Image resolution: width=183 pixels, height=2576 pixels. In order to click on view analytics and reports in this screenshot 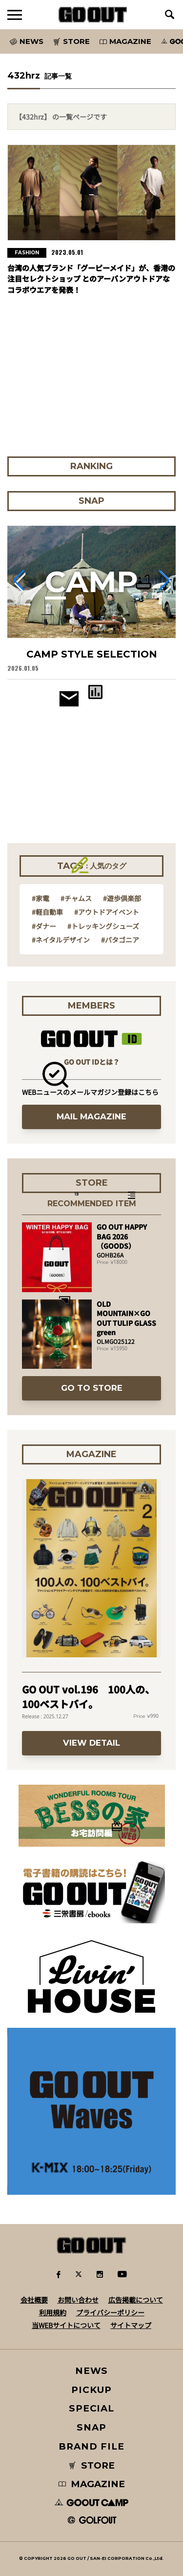, I will do `click(95, 692)`.